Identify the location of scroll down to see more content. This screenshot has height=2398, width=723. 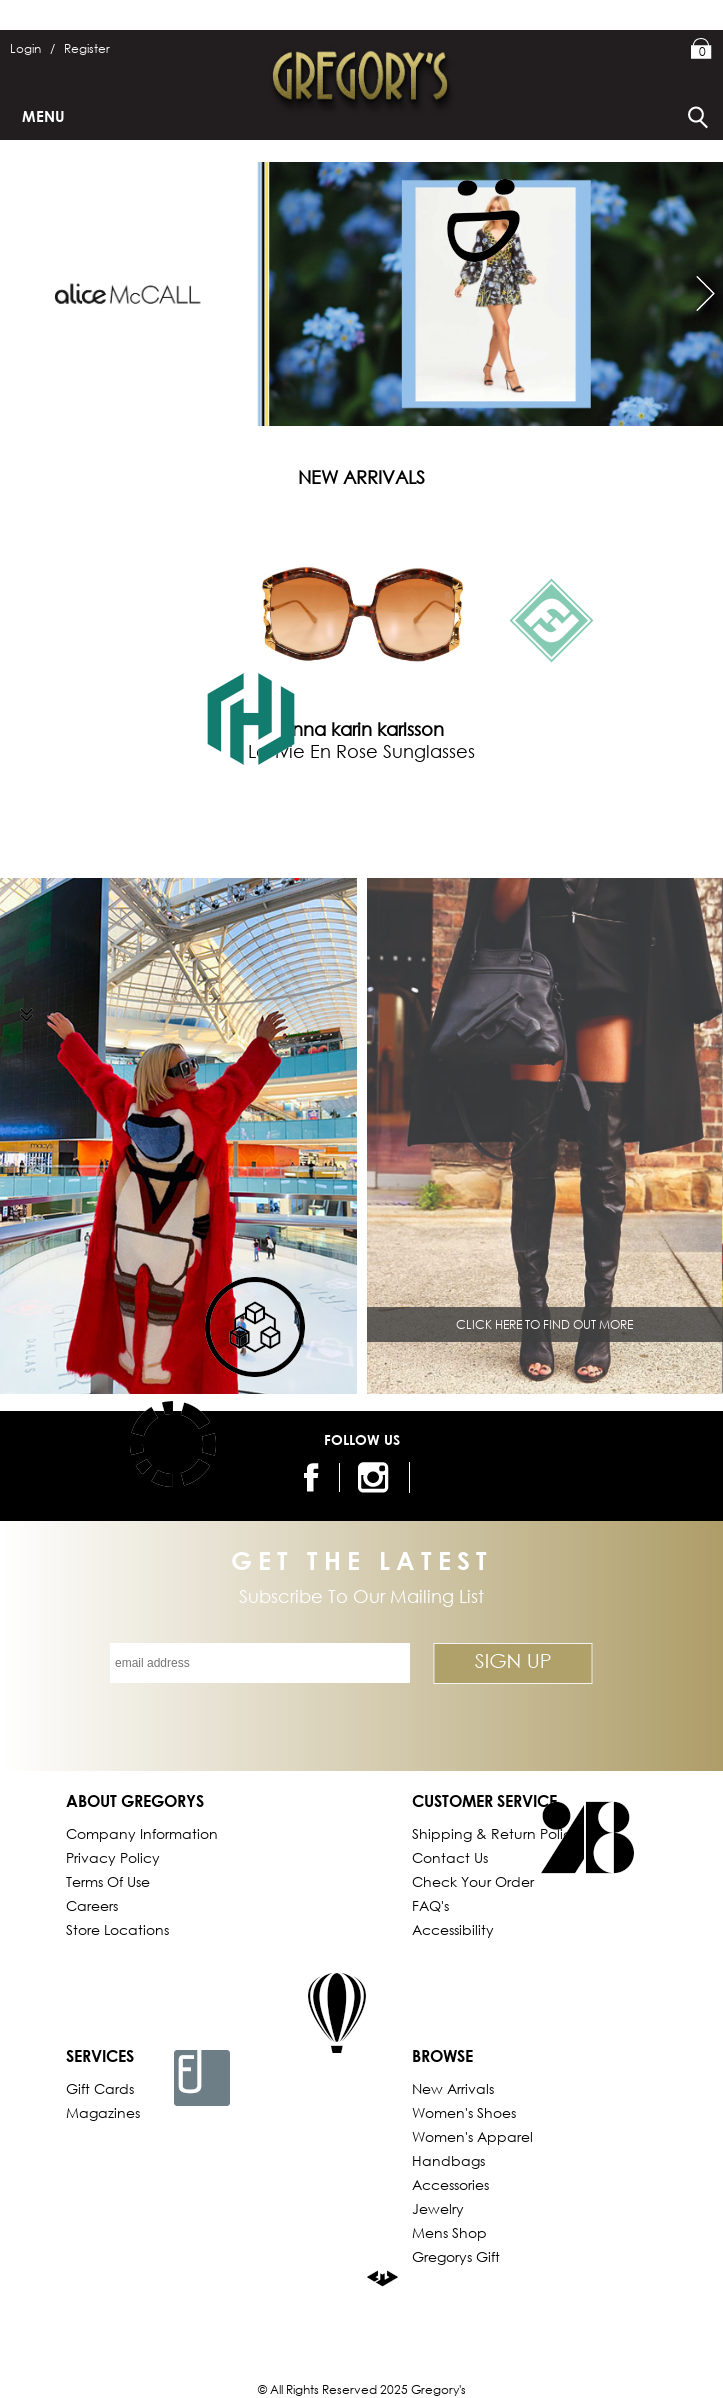
(26, 1014).